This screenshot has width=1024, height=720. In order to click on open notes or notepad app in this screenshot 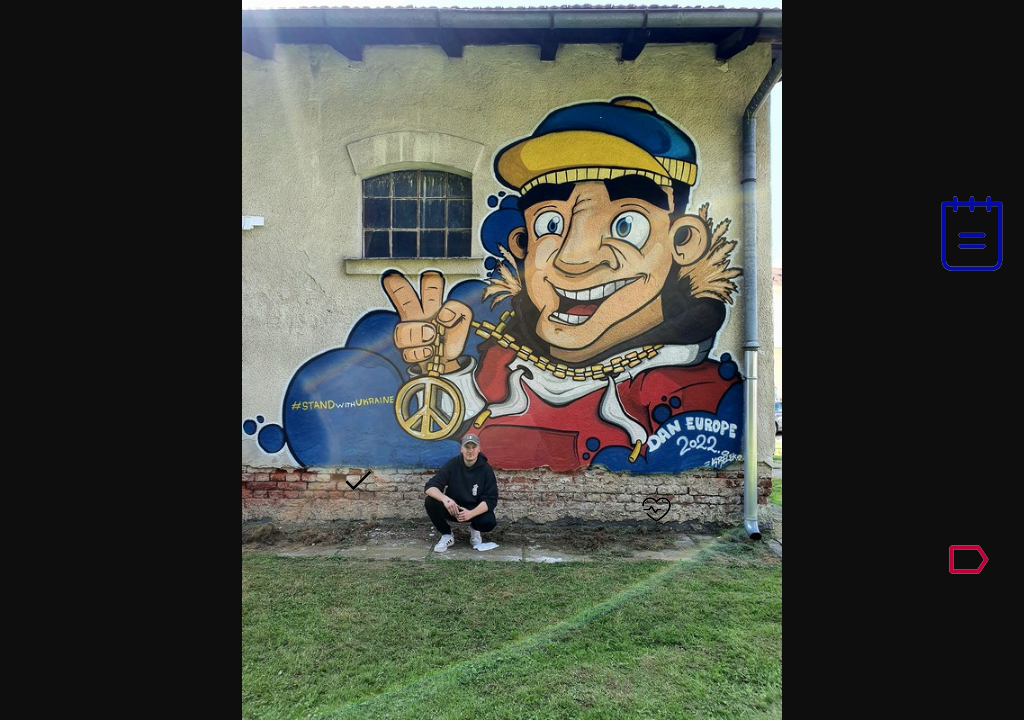, I will do `click(972, 235)`.